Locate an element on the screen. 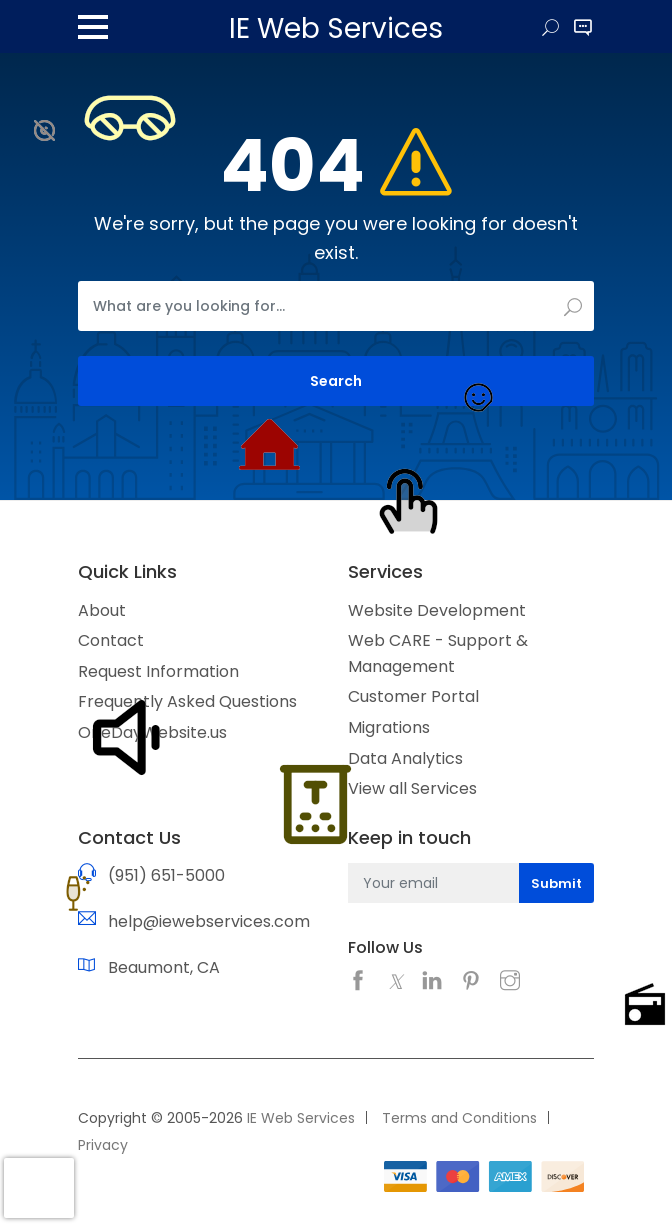 This screenshot has height=1232, width=672. view data table or spreadsheet is located at coordinates (315, 804).